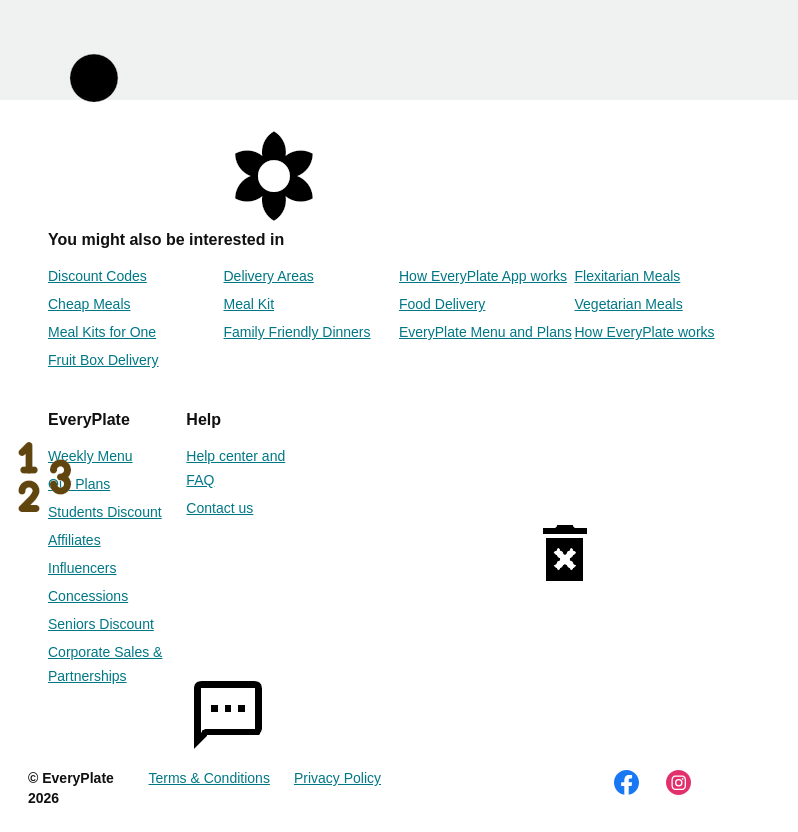 The image size is (798, 832). I want to click on permanently delete item, so click(565, 553).